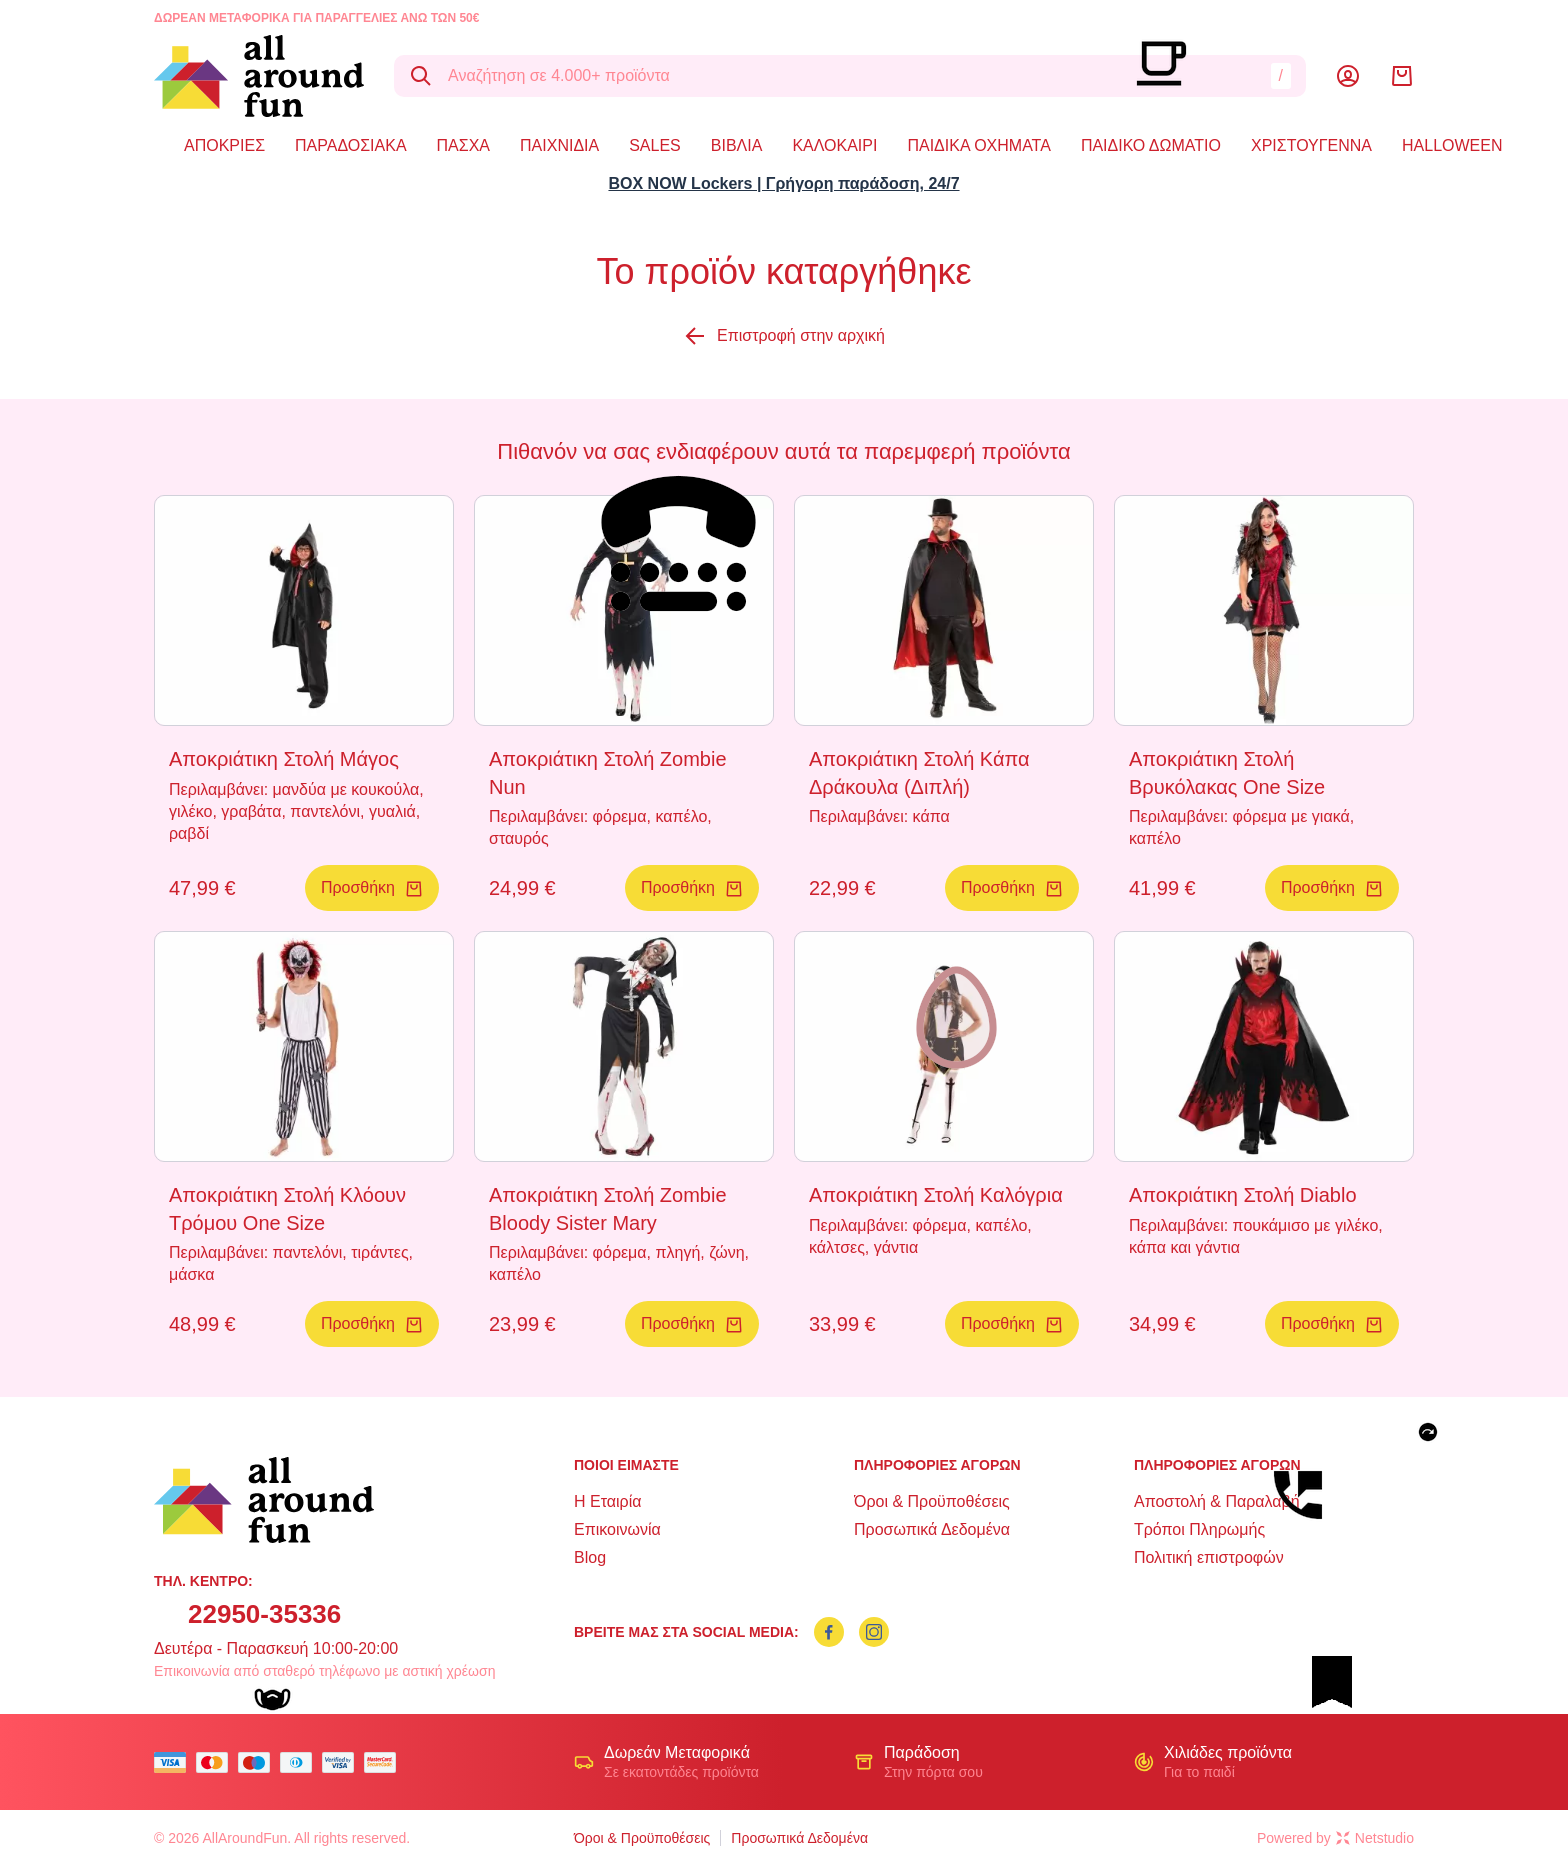 The height and width of the screenshot is (1866, 1568). What do you see at coordinates (956, 1017) in the screenshot?
I see `indicates egg or egg-related content` at bounding box center [956, 1017].